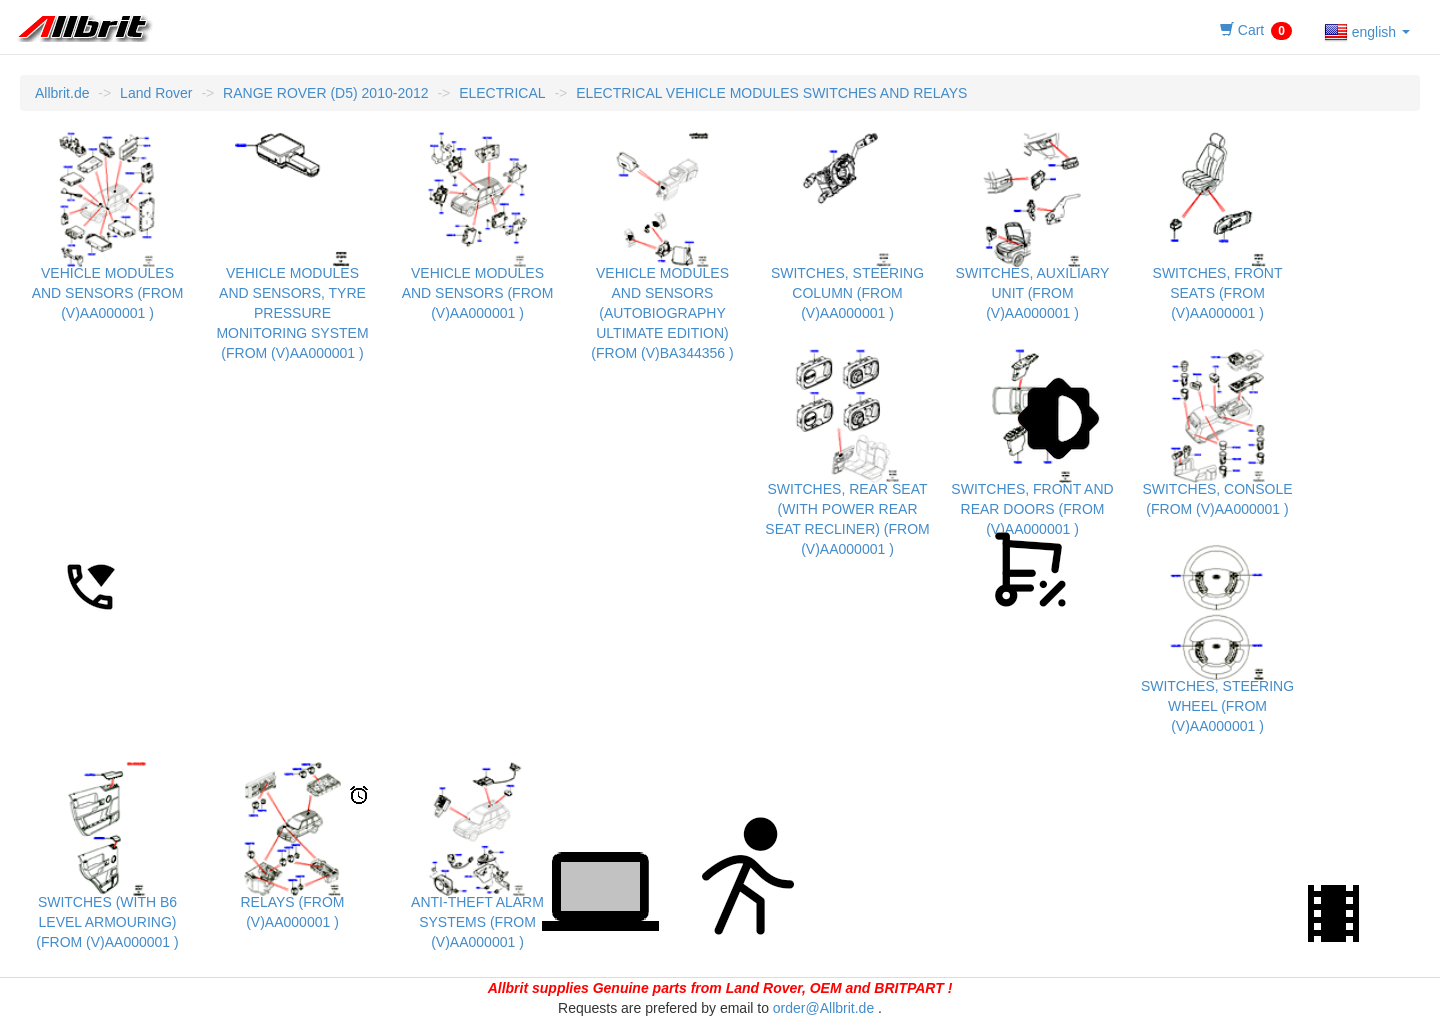  What do you see at coordinates (748, 876) in the screenshot?
I see `switch to walking directions` at bounding box center [748, 876].